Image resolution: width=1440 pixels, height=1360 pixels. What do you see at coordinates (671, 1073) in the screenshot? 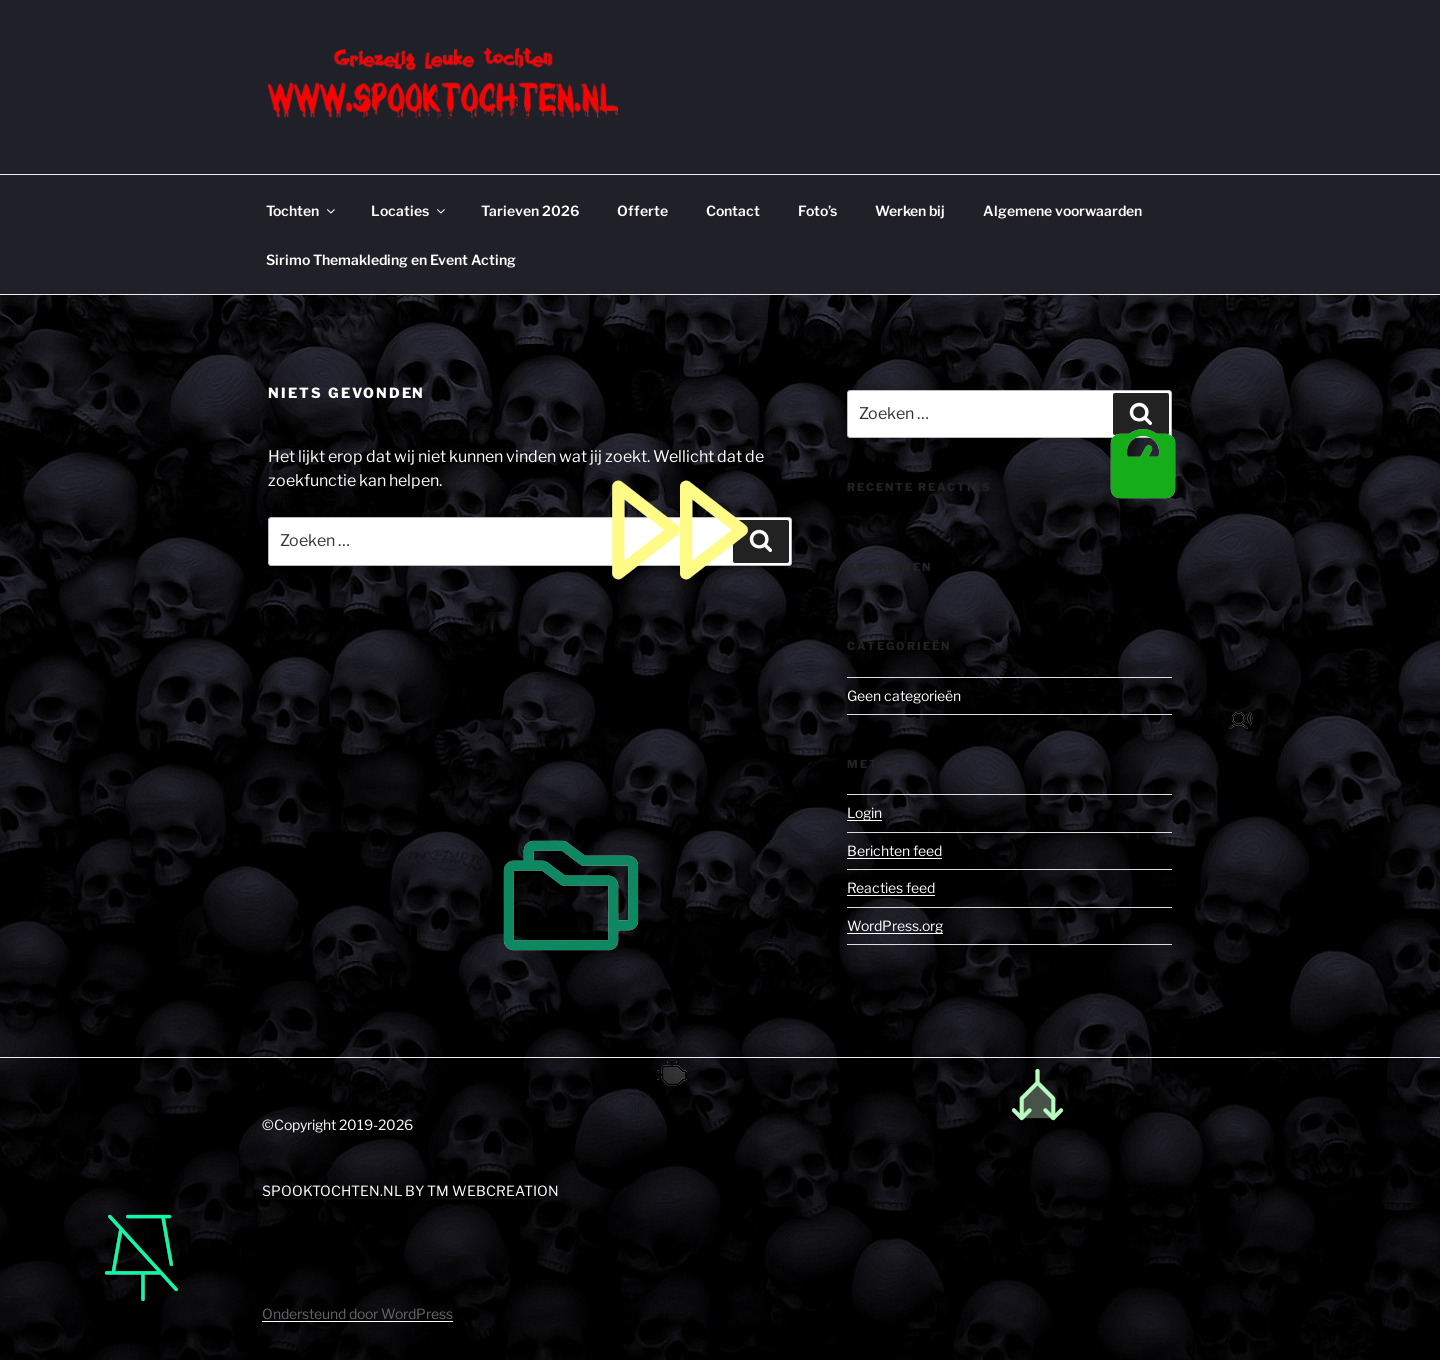
I see `view engine or vehicle diagnostics` at bounding box center [671, 1073].